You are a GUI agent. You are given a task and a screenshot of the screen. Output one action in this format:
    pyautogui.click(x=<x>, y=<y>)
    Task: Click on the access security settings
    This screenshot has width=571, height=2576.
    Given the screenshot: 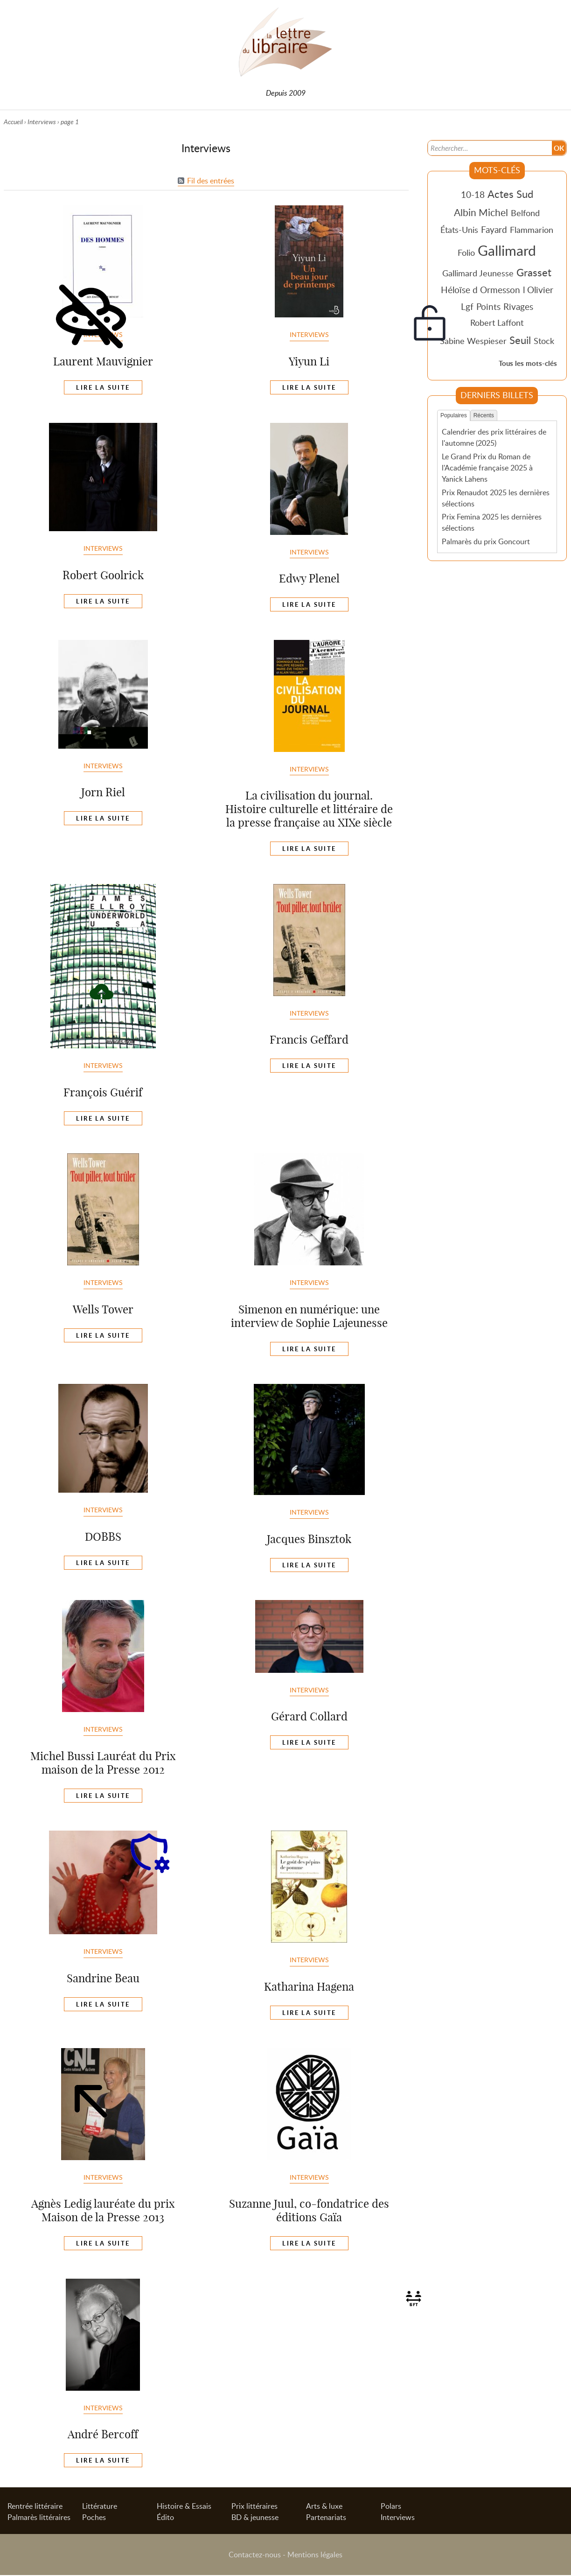 What is the action you would take?
    pyautogui.click(x=149, y=1852)
    